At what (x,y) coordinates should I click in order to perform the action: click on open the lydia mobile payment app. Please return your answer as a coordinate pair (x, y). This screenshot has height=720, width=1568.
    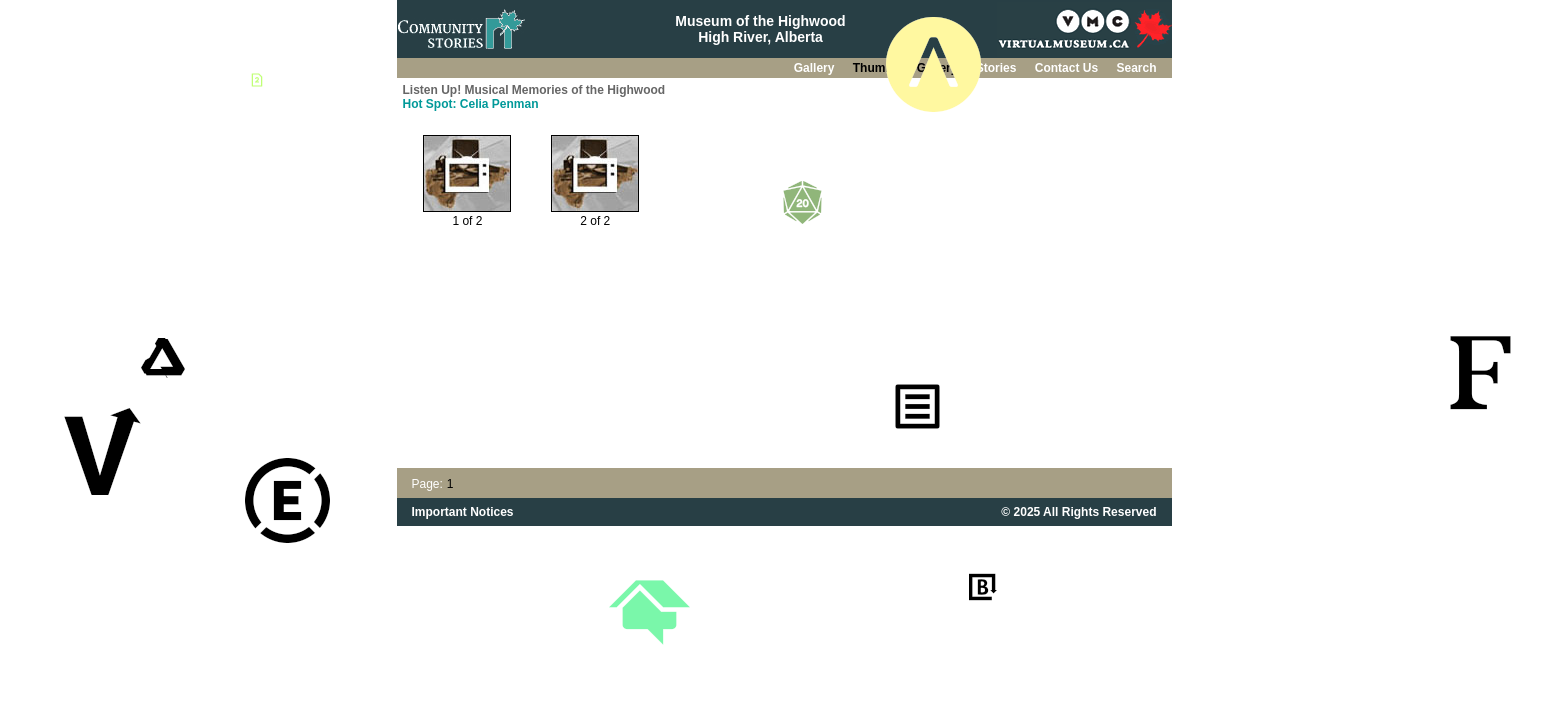
    Looking at the image, I should click on (933, 64).